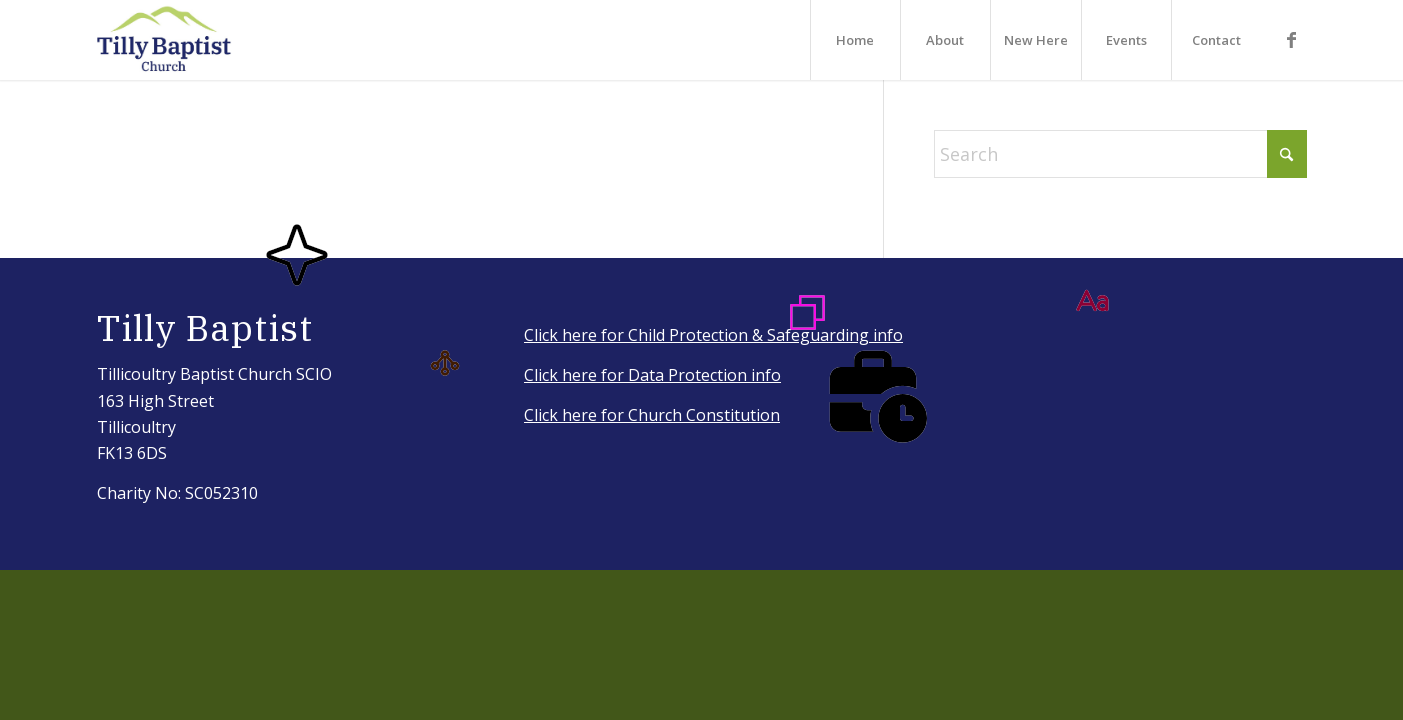  What do you see at coordinates (297, 255) in the screenshot?
I see `indicates a sparkle or highlight effect` at bounding box center [297, 255].